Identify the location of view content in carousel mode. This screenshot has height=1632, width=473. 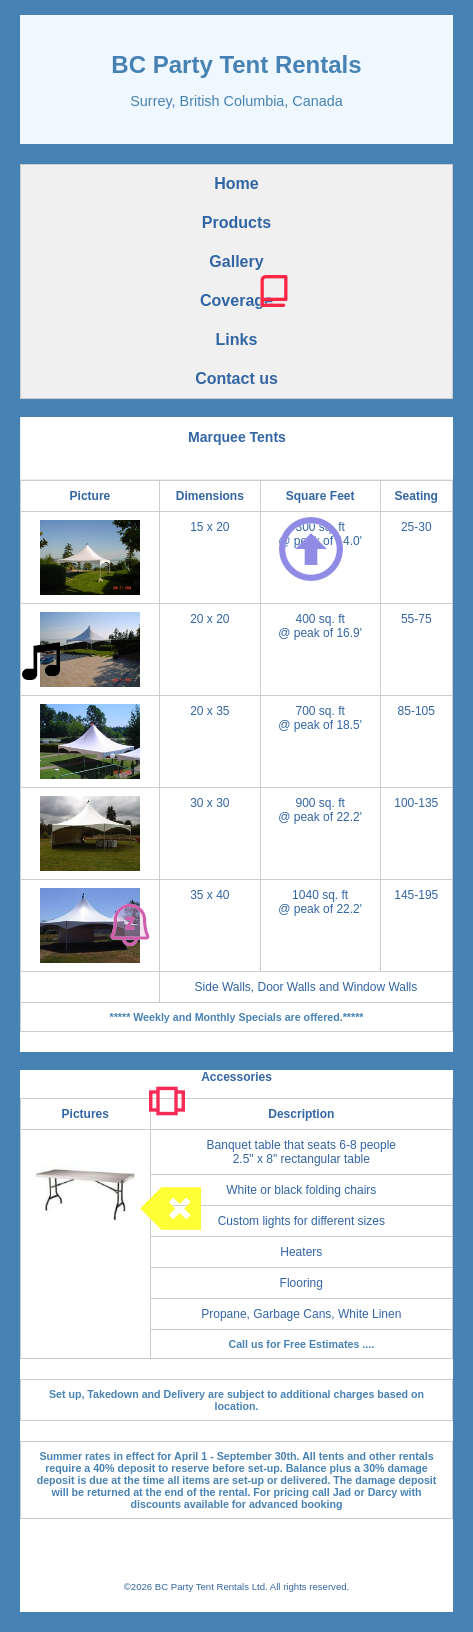
(167, 1101).